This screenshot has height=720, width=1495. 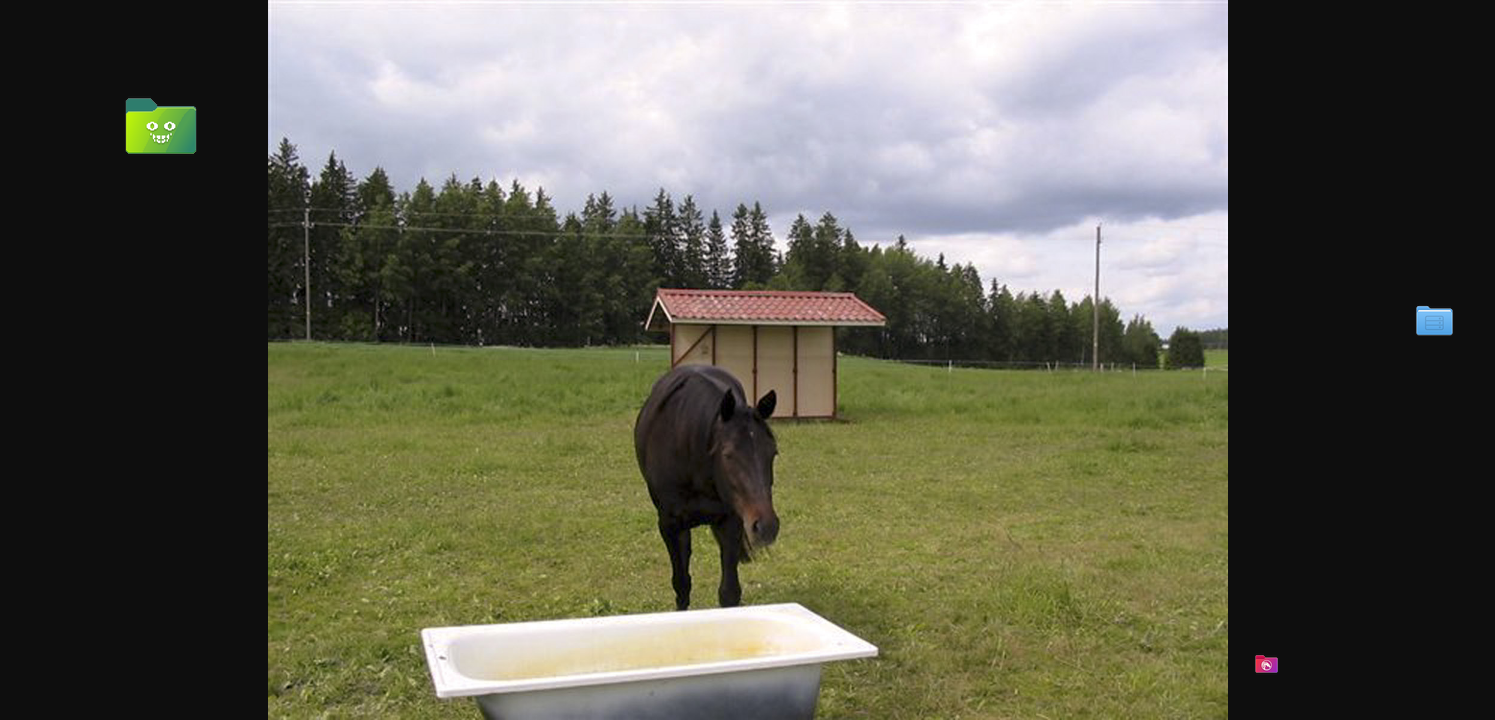 I want to click on access network-attached storage folder, so click(x=1434, y=320).